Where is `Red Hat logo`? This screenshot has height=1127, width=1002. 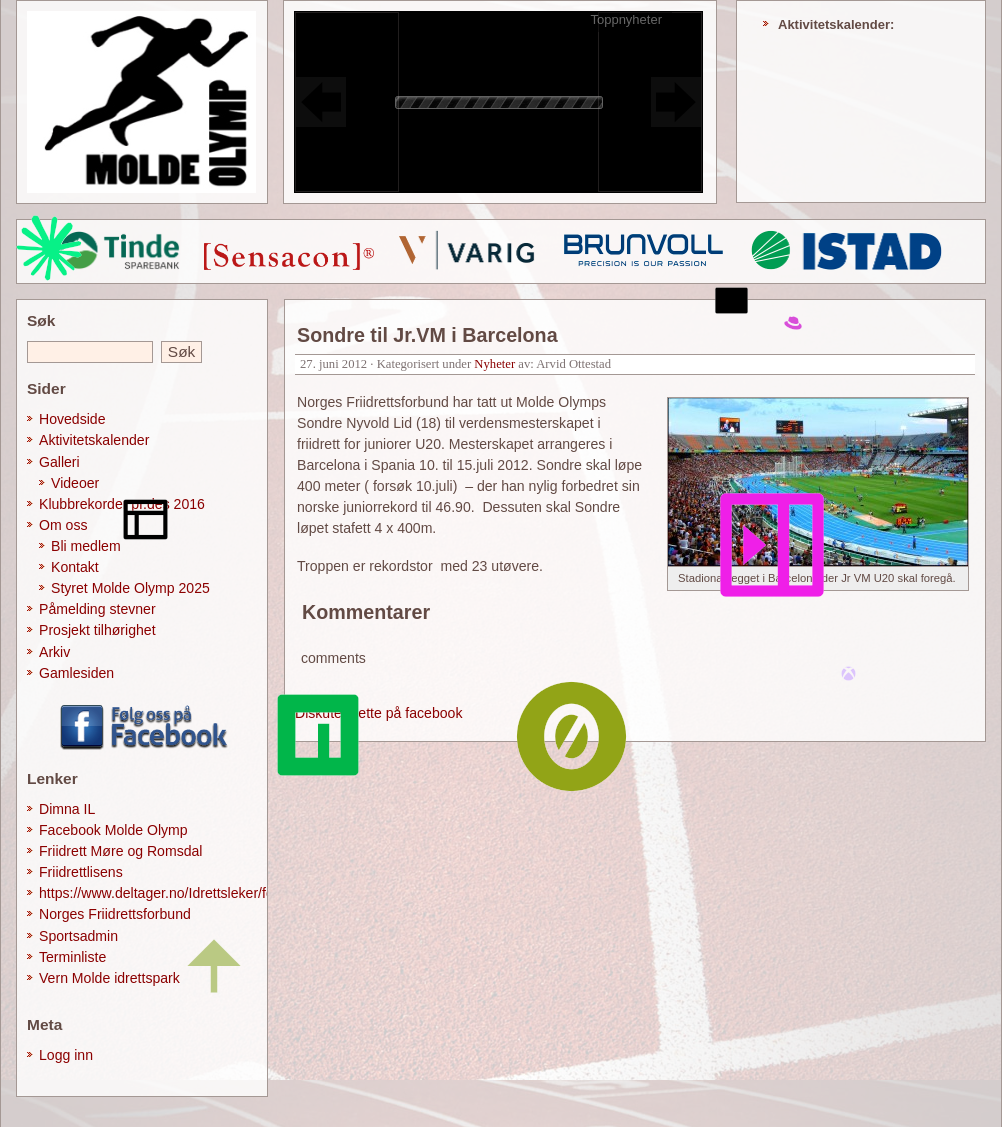
Red Hat logo is located at coordinates (793, 323).